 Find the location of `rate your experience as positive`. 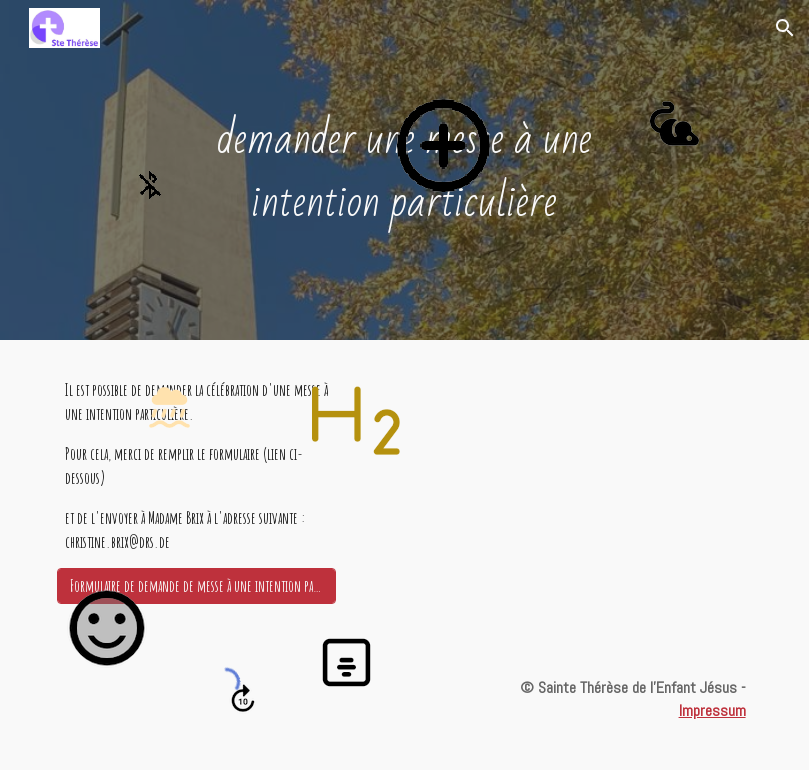

rate your experience as positive is located at coordinates (107, 628).